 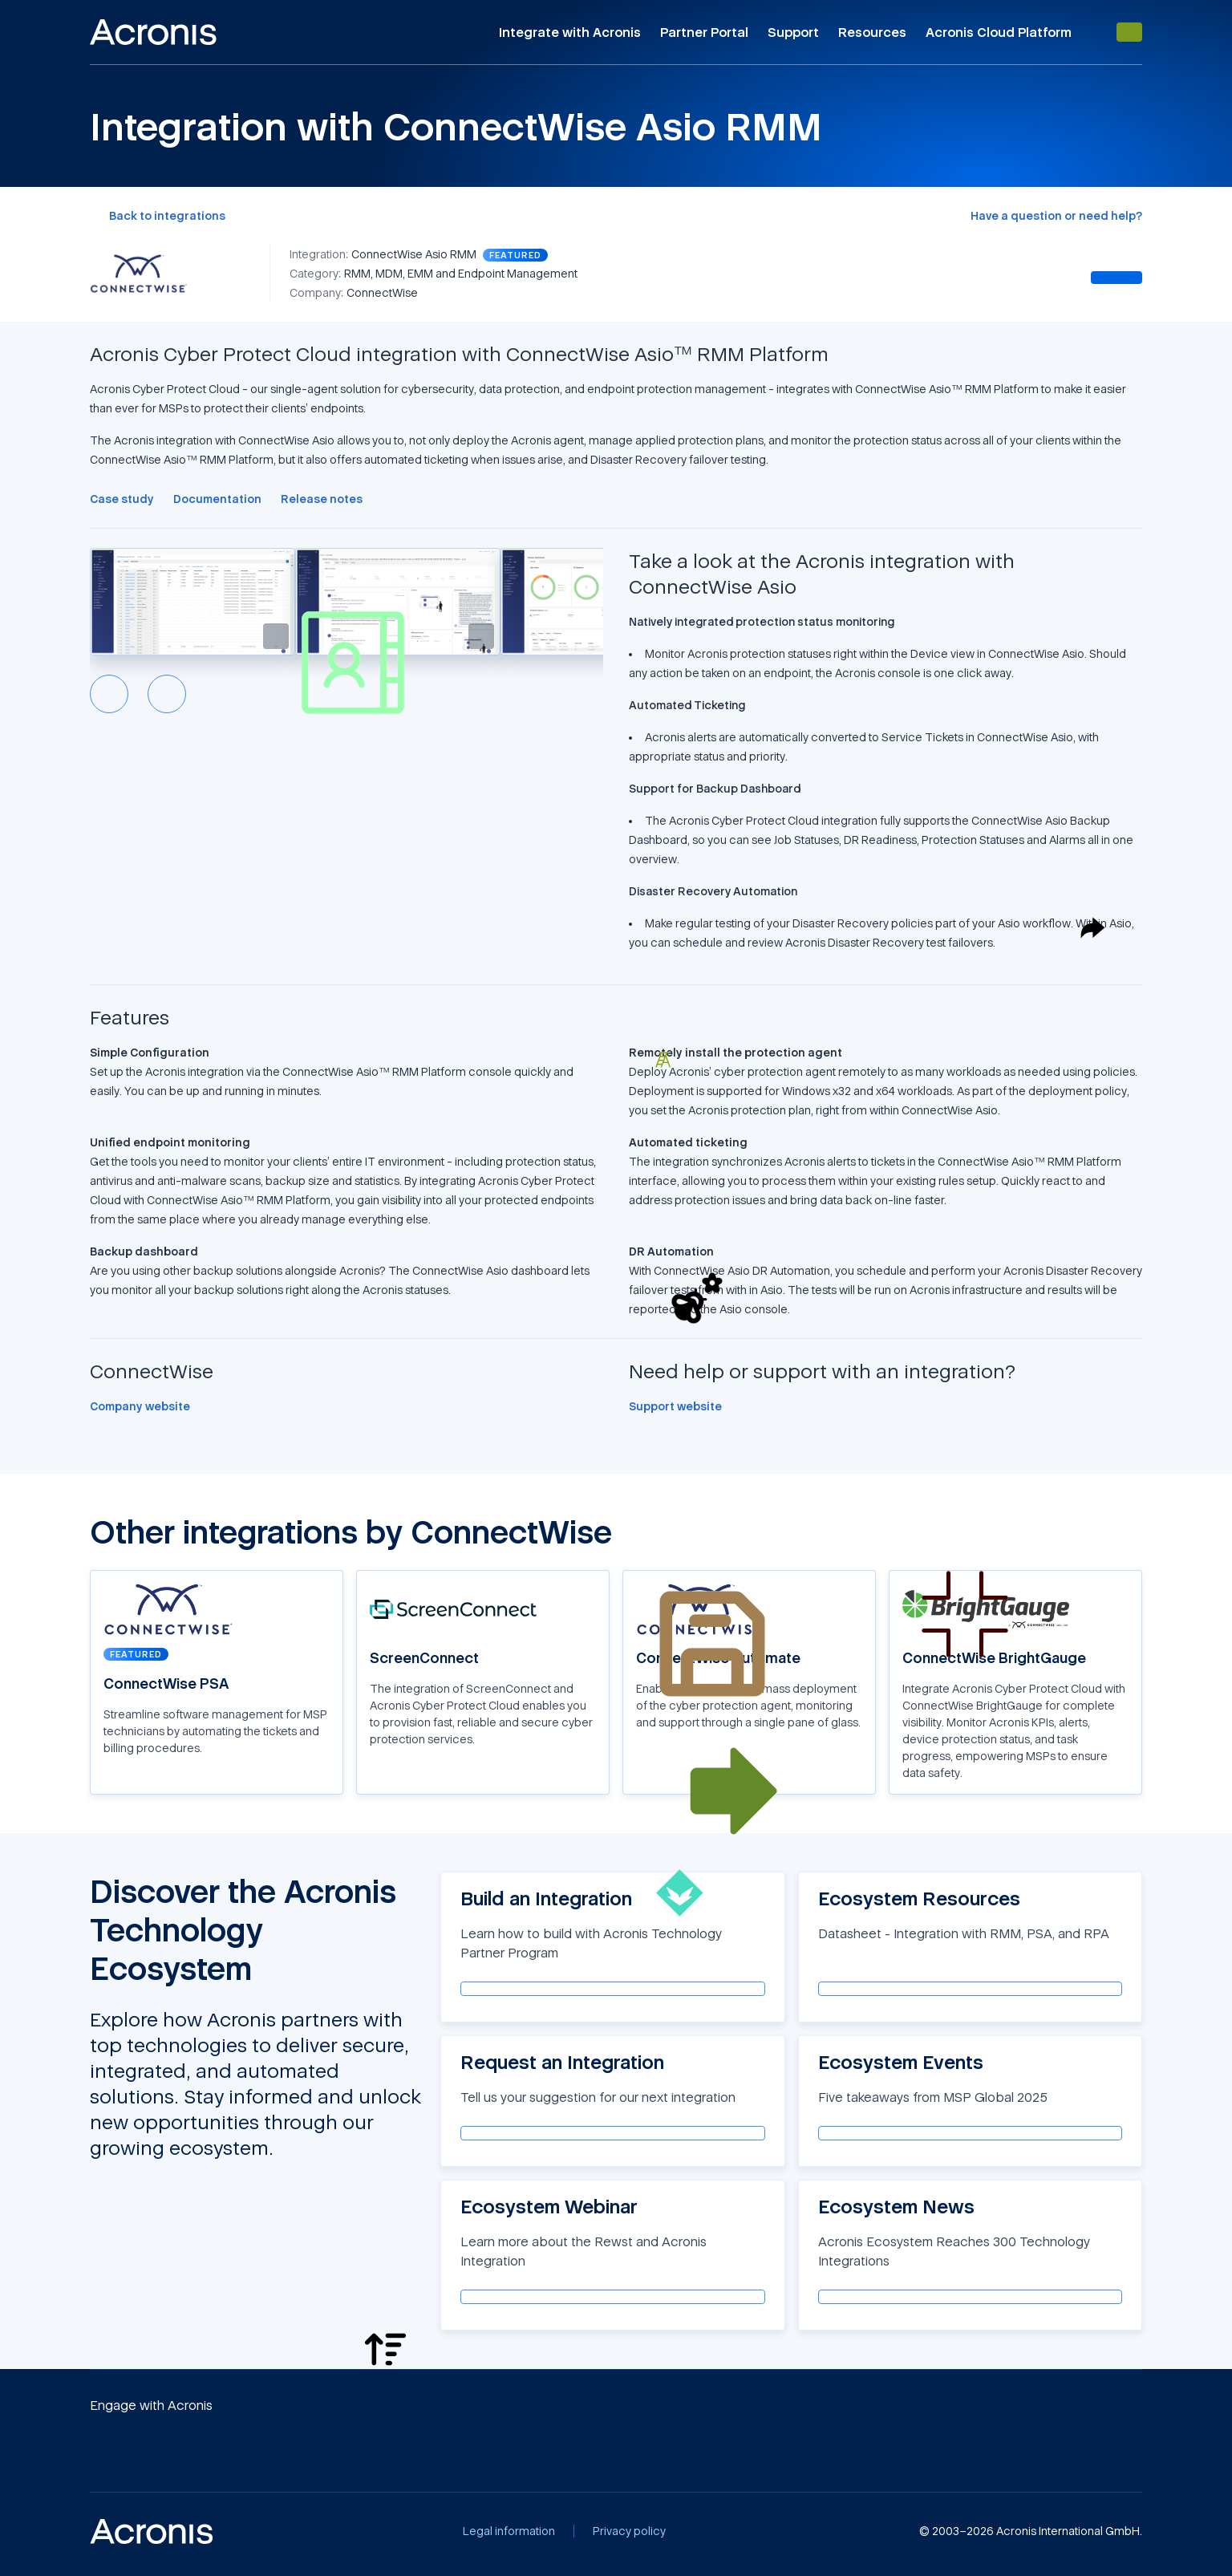 What do you see at coordinates (965, 1614) in the screenshot?
I see `exit fullscreen mode` at bounding box center [965, 1614].